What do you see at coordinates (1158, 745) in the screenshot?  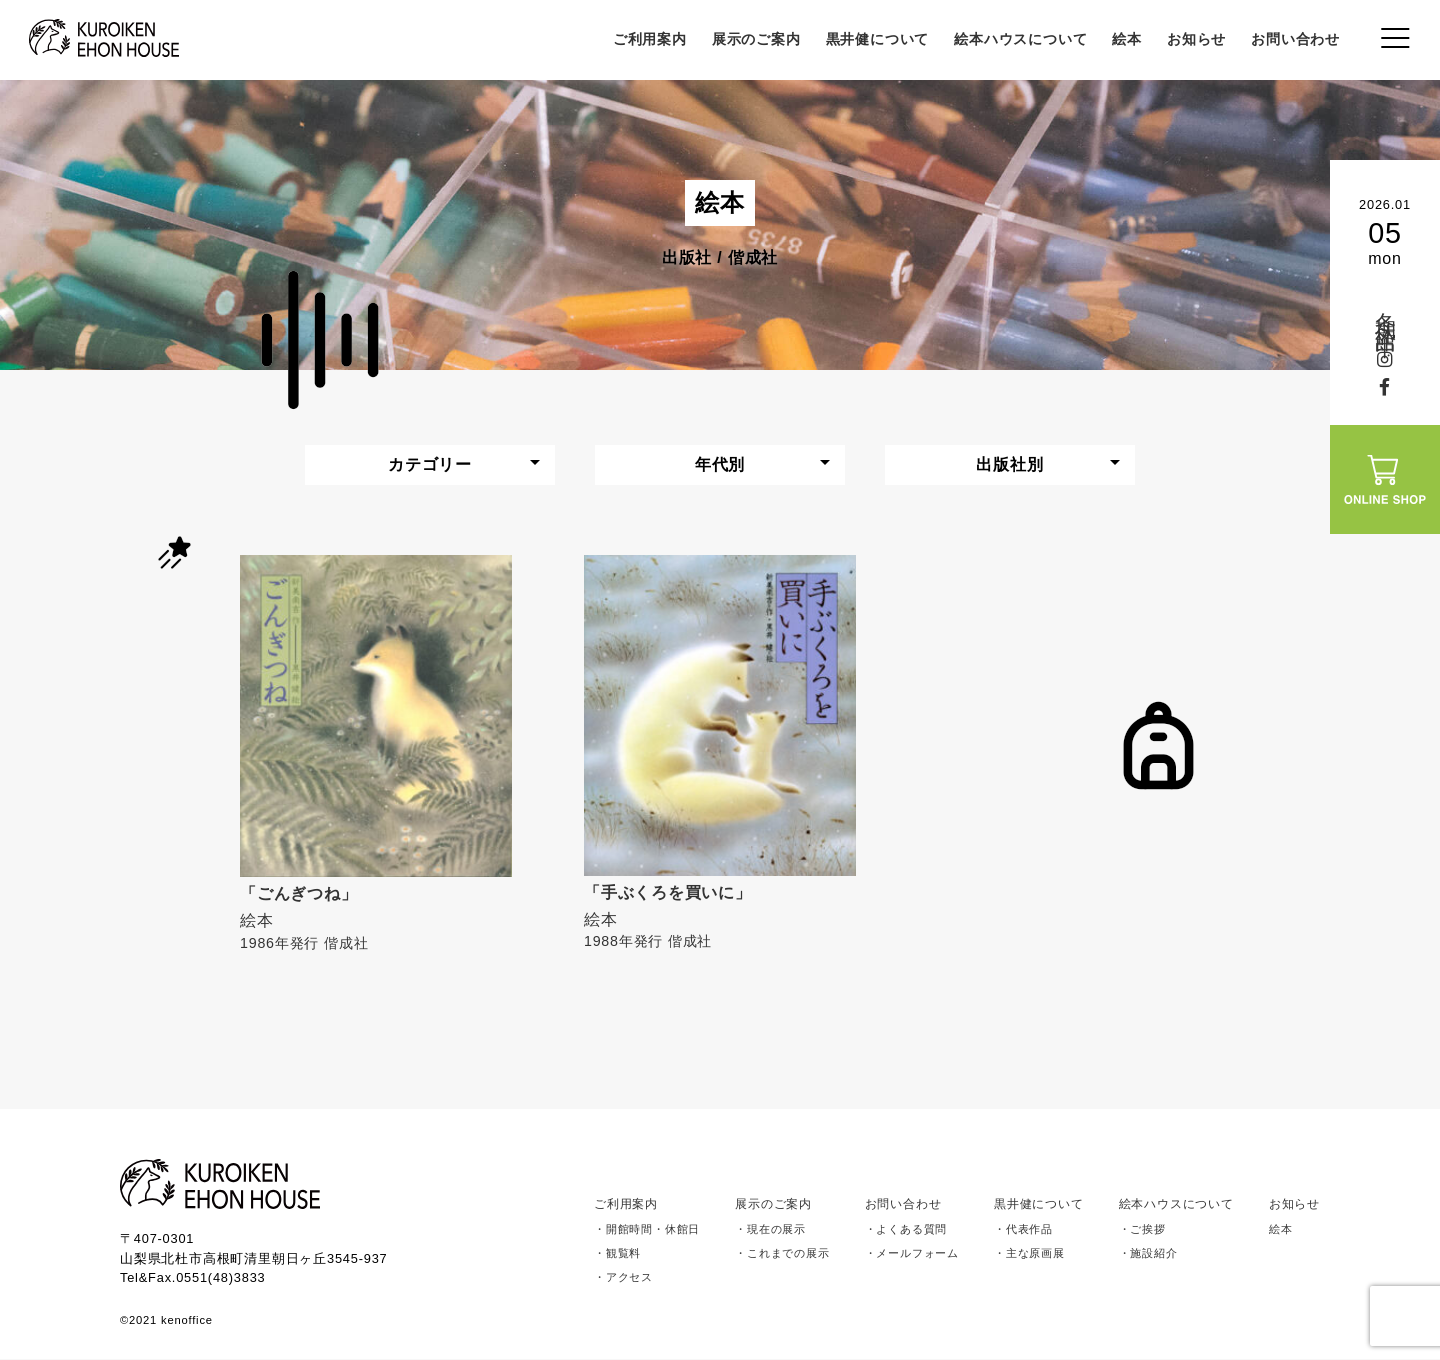 I see `access your inventory or stored items` at bounding box center [1158, 745].